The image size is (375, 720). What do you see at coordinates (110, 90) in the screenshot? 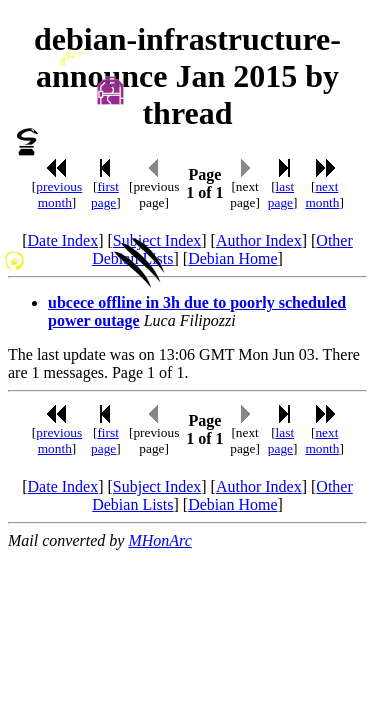
I see `access airlock or sealed compartment controls` at bounding box center [110, 90].